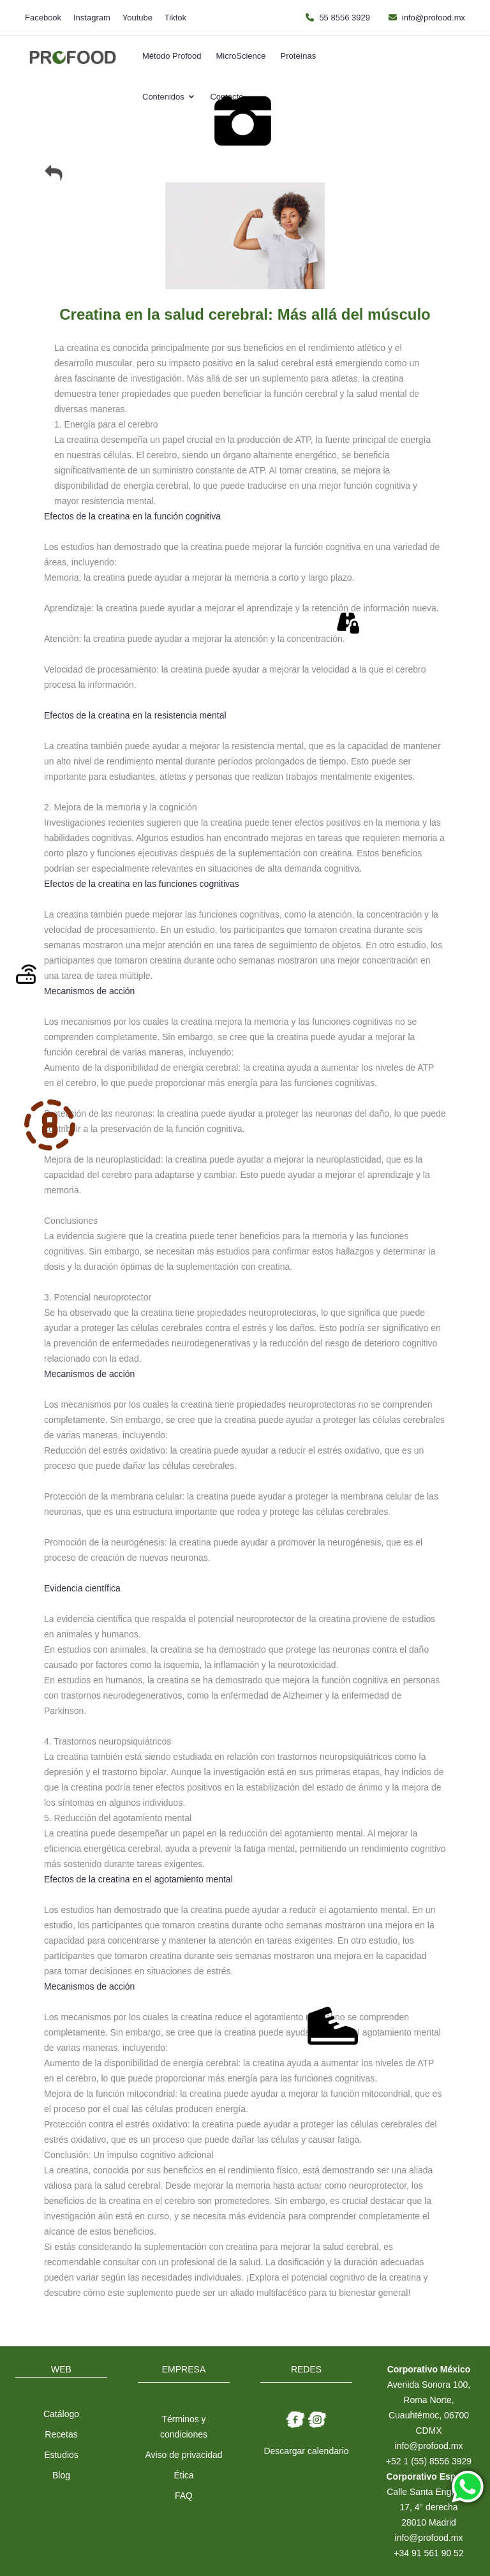 Image resolution: width=490 pixels, height=2576 pixels. I want to click on take a photo, so click(242, 121).